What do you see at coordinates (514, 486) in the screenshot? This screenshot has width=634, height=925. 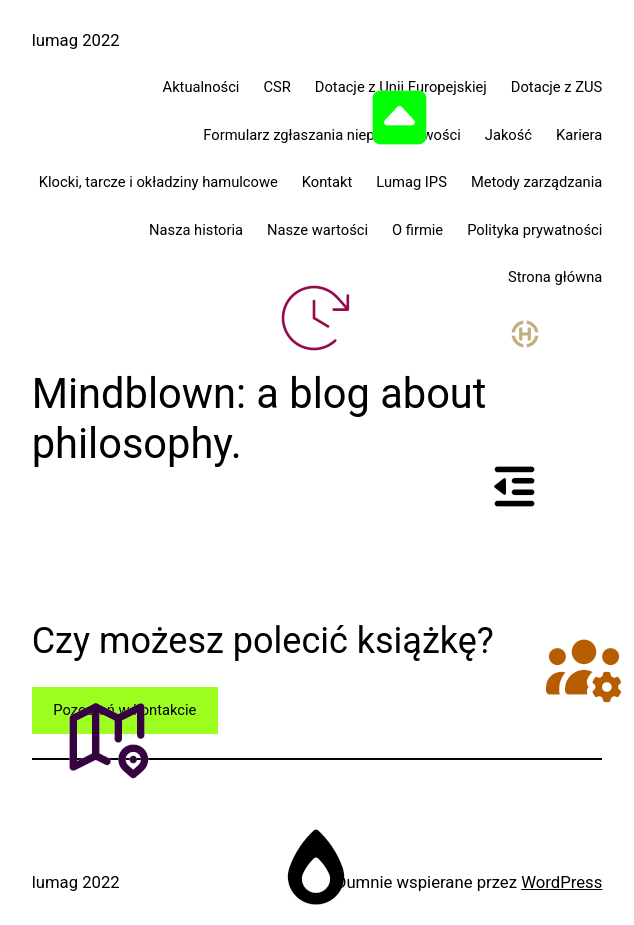 I see `decrease text indentation` at bounding box center [514, 486].